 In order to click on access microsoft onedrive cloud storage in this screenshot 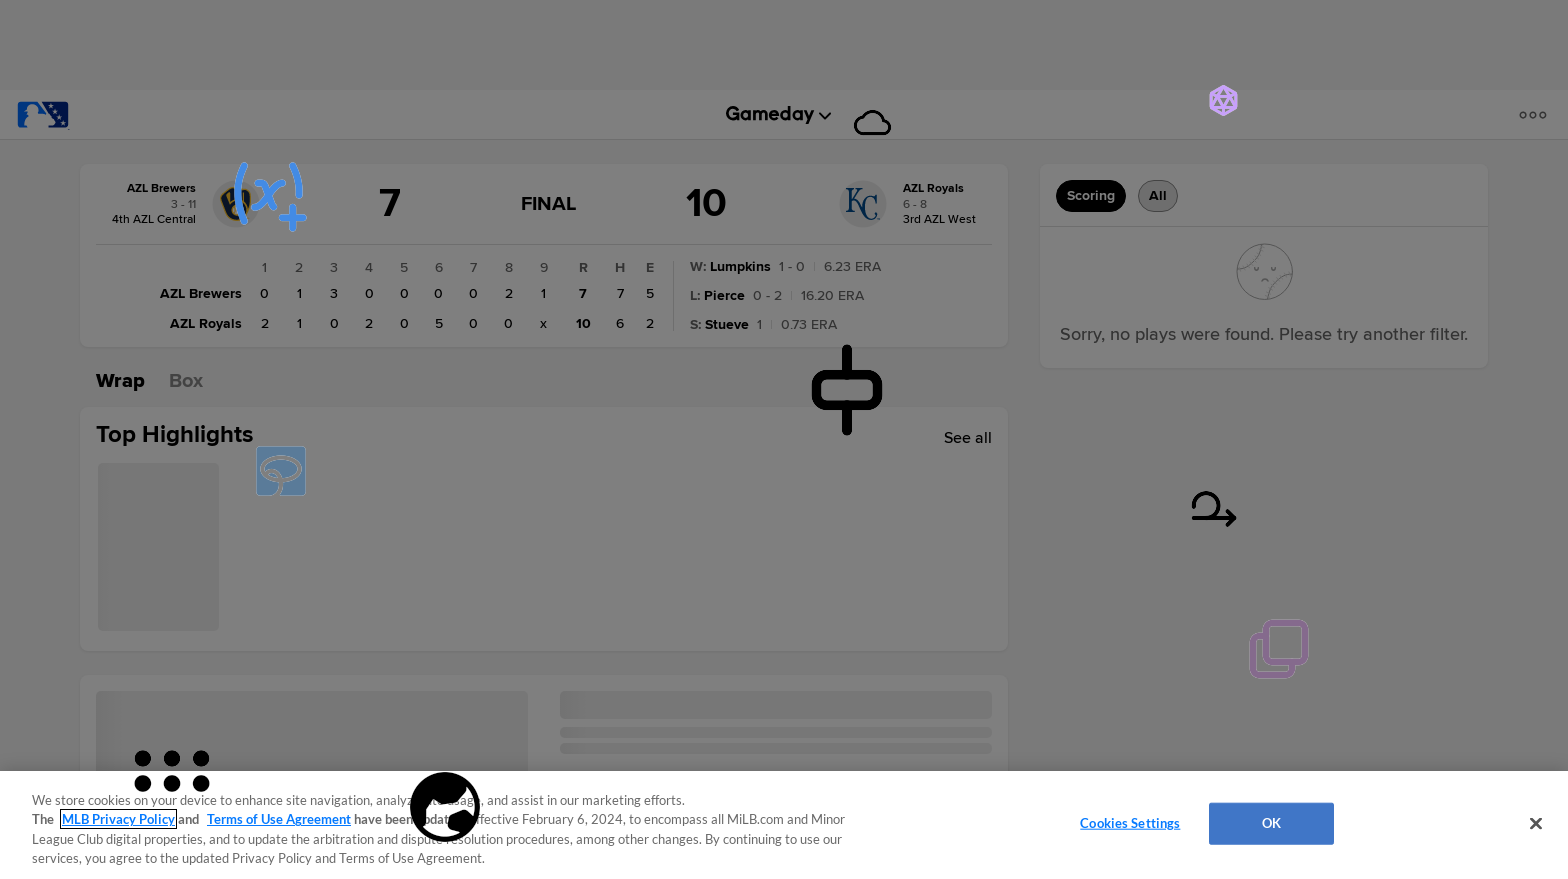, I will do `click(872, 123)`.